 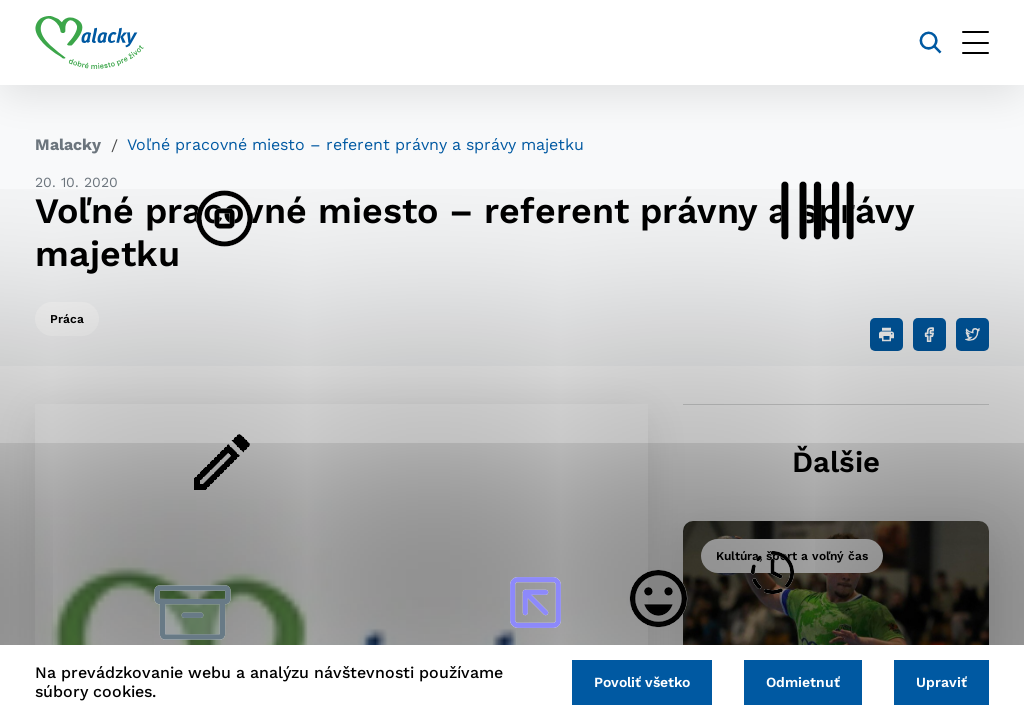 What do you see at coordinates (535, 602) in the screenshot?
I see `navigate back to previous screen` at bounding box center [535, 602].